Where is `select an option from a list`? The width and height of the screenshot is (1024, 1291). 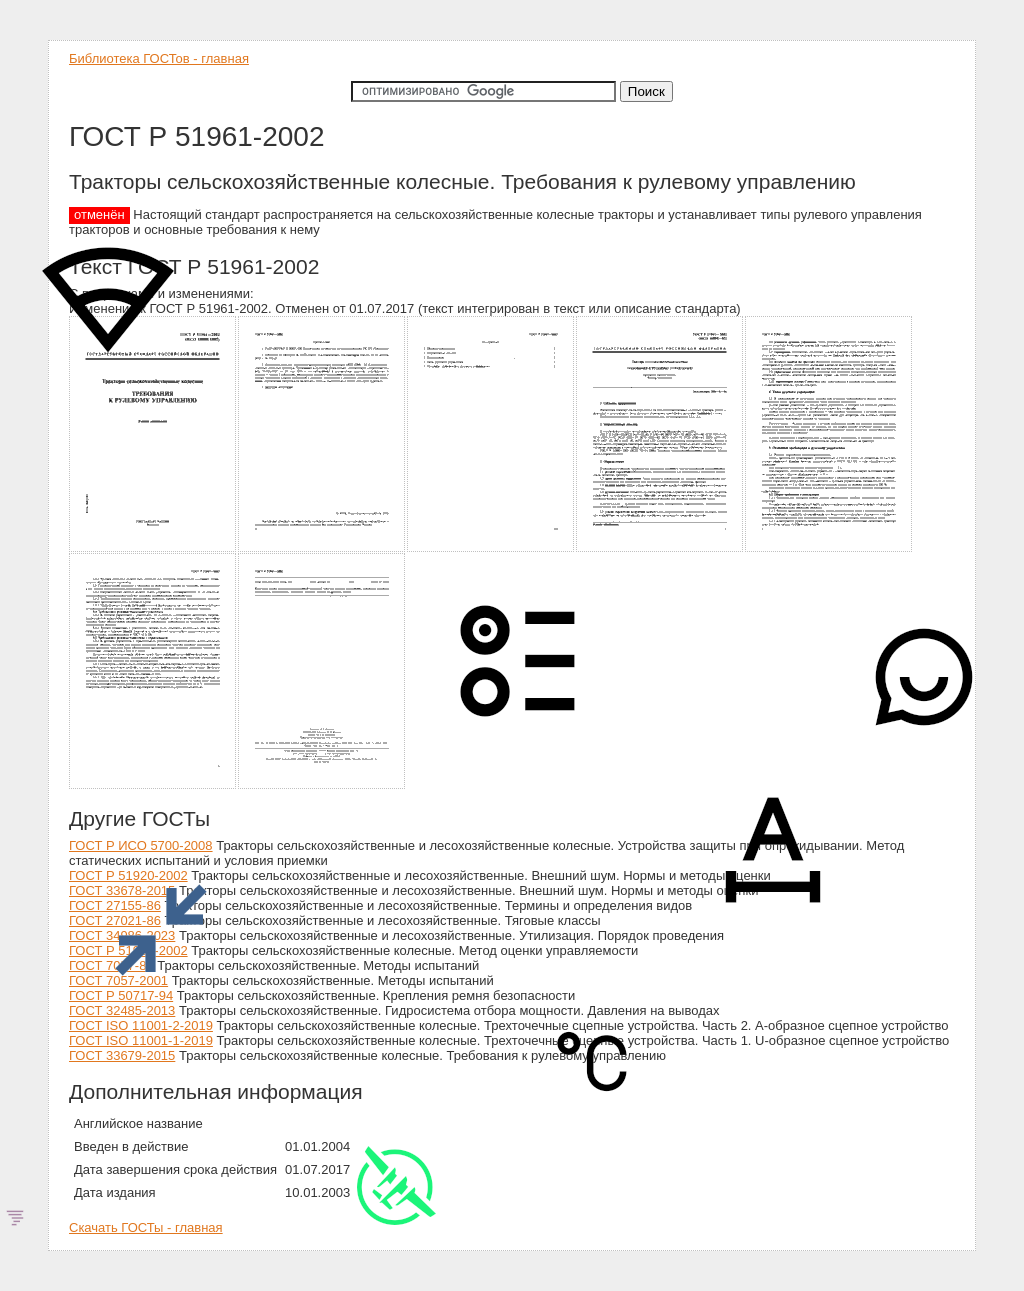 select an option from a list is located at coordinates (519, 661).